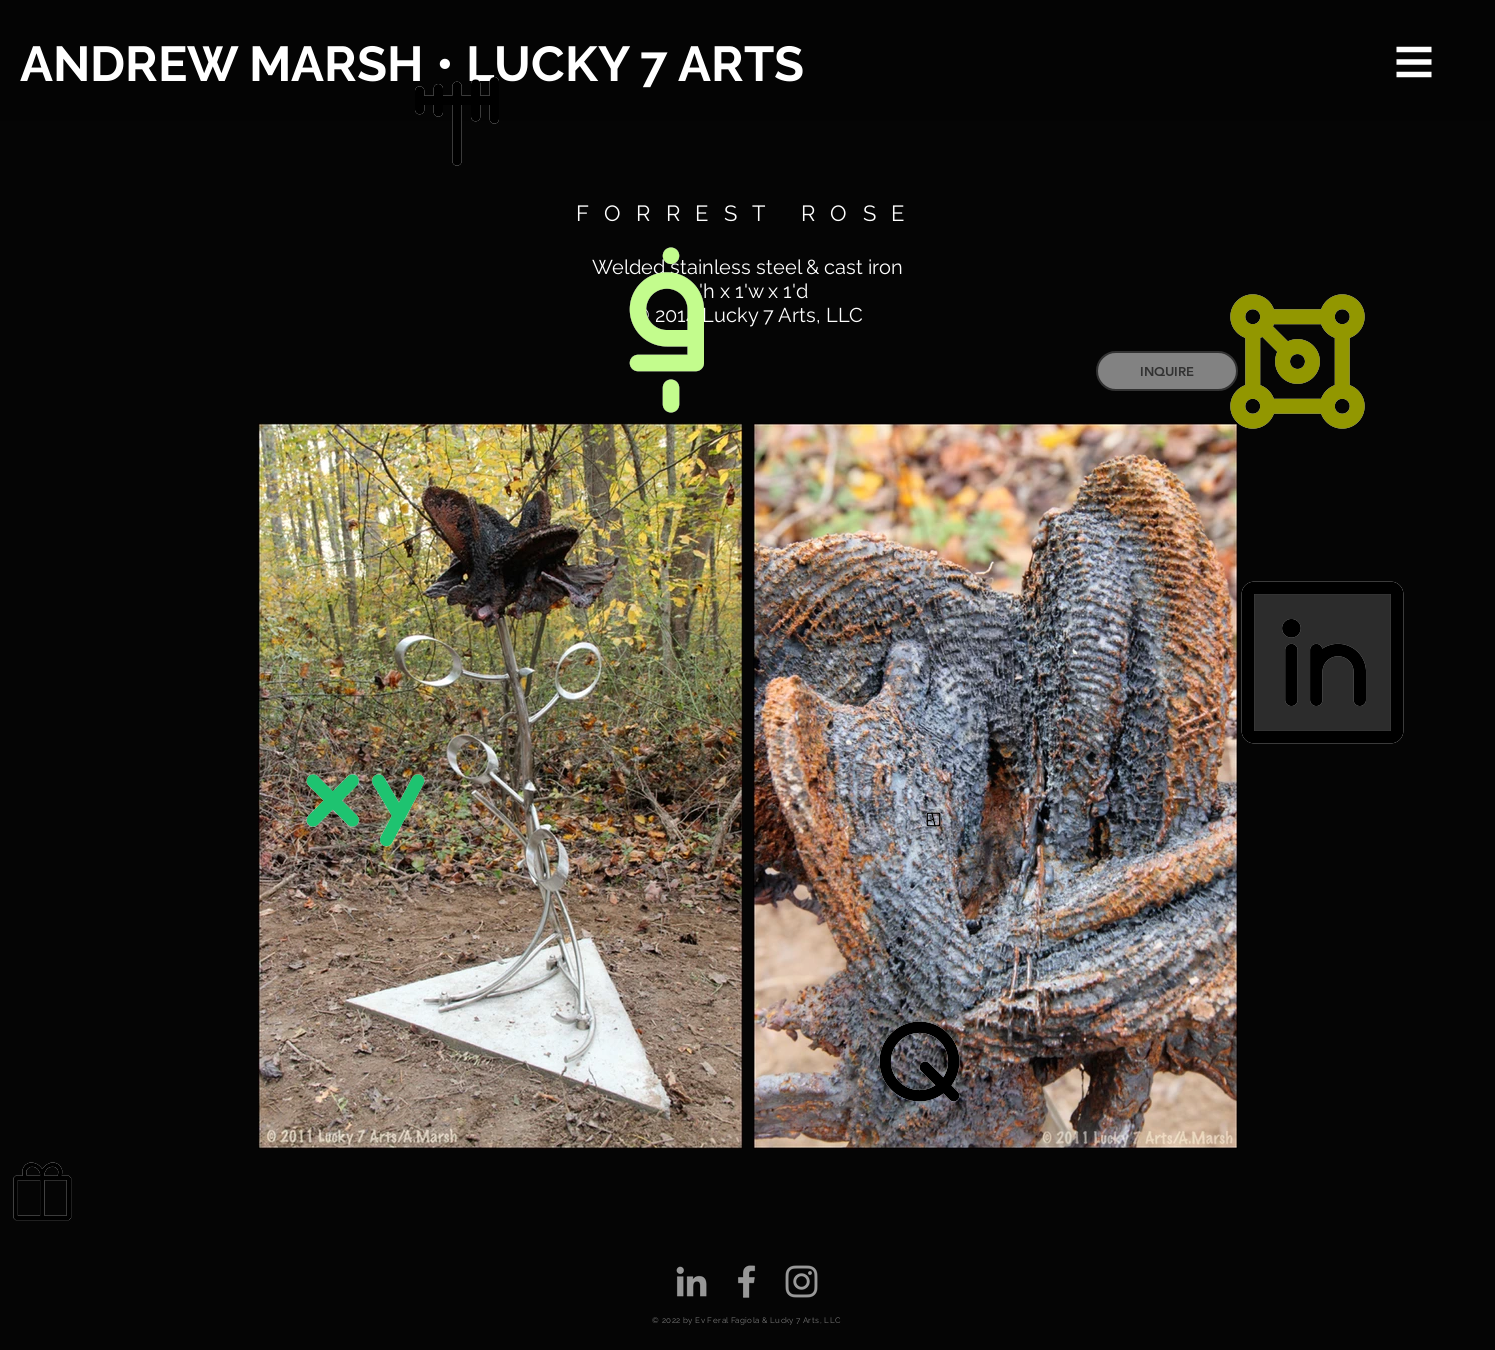 The image size is (1495, 1350). Describe the element at coordinates (919, 1061) in the screenshot. I see `indicates guatemalan quetzal currency` at that location.